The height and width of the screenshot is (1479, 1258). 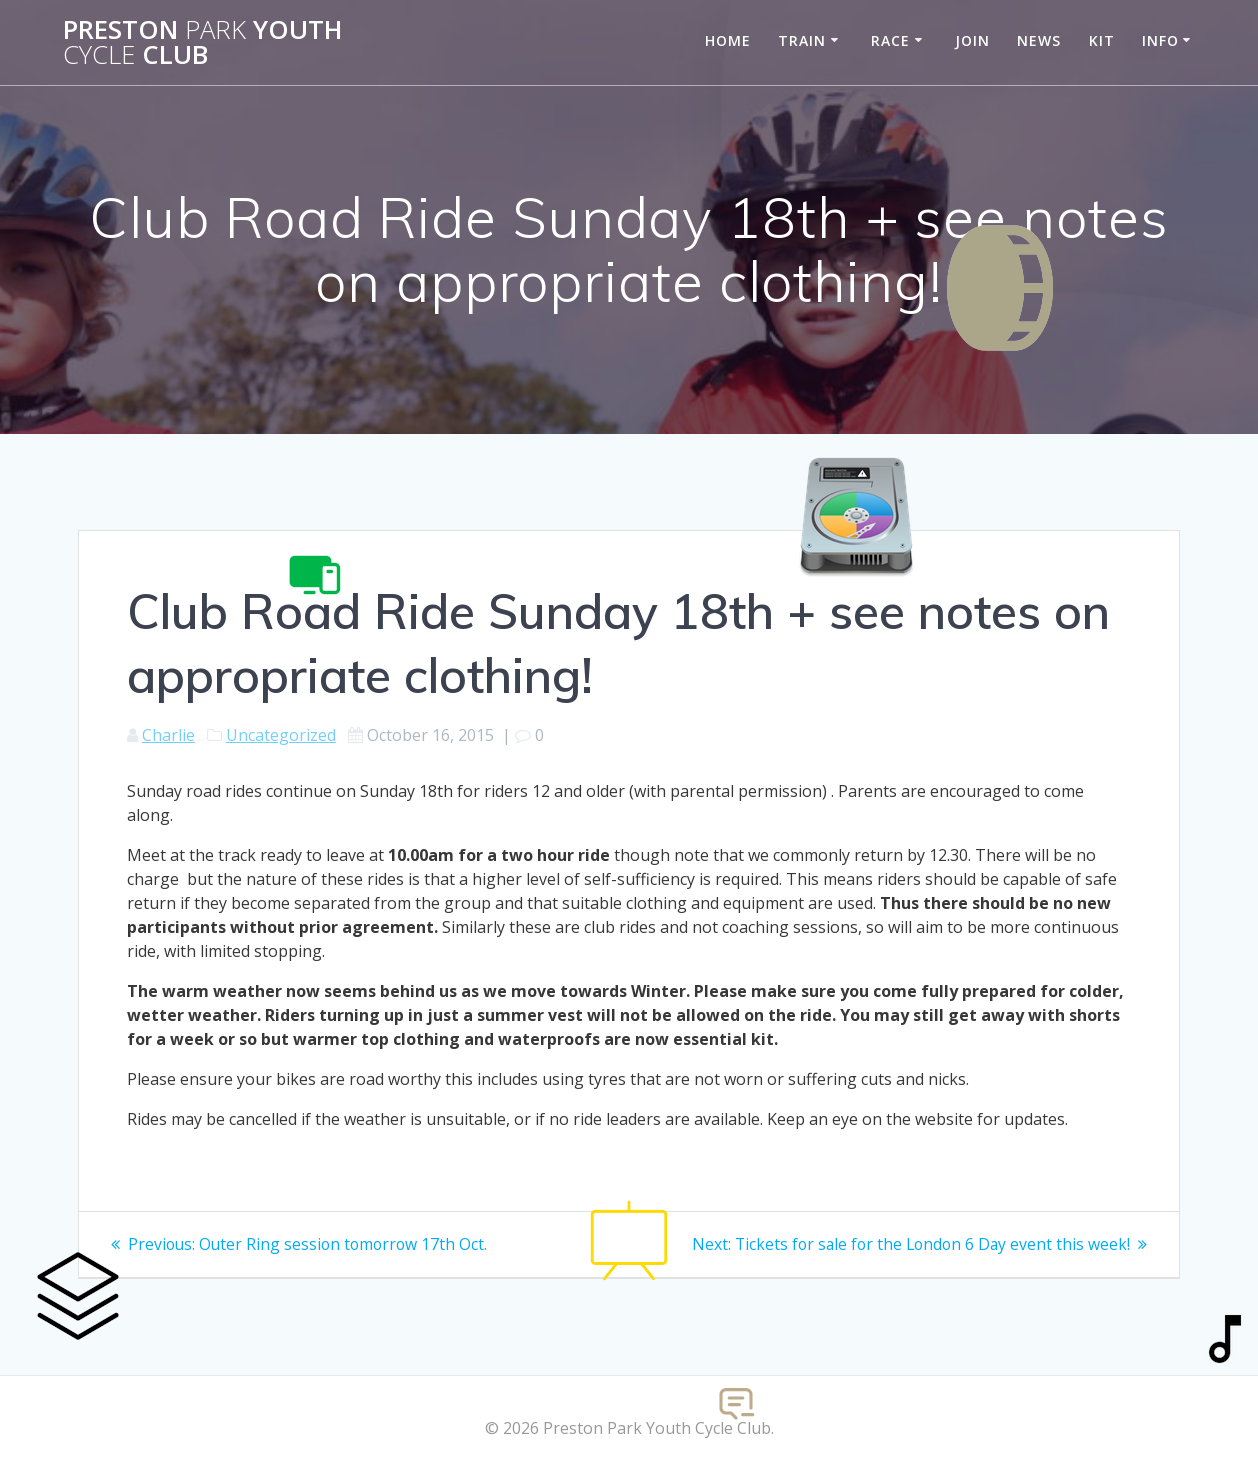 I want to click on manage connected devices, so click(x=314, y=575).